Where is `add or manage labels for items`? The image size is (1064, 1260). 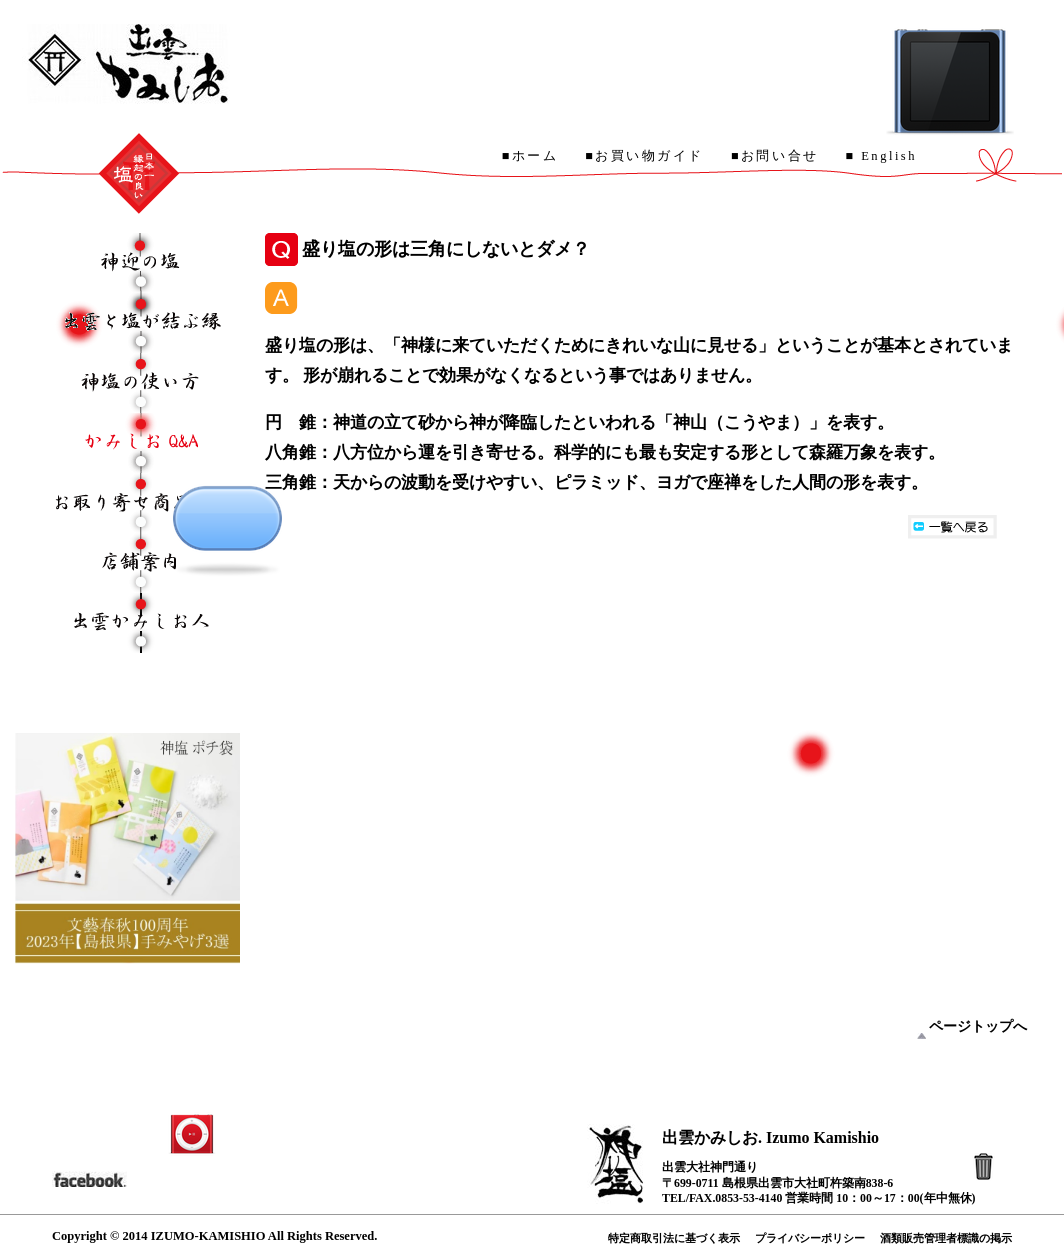
add or manage labels for items is located at coordinates (227, 523).